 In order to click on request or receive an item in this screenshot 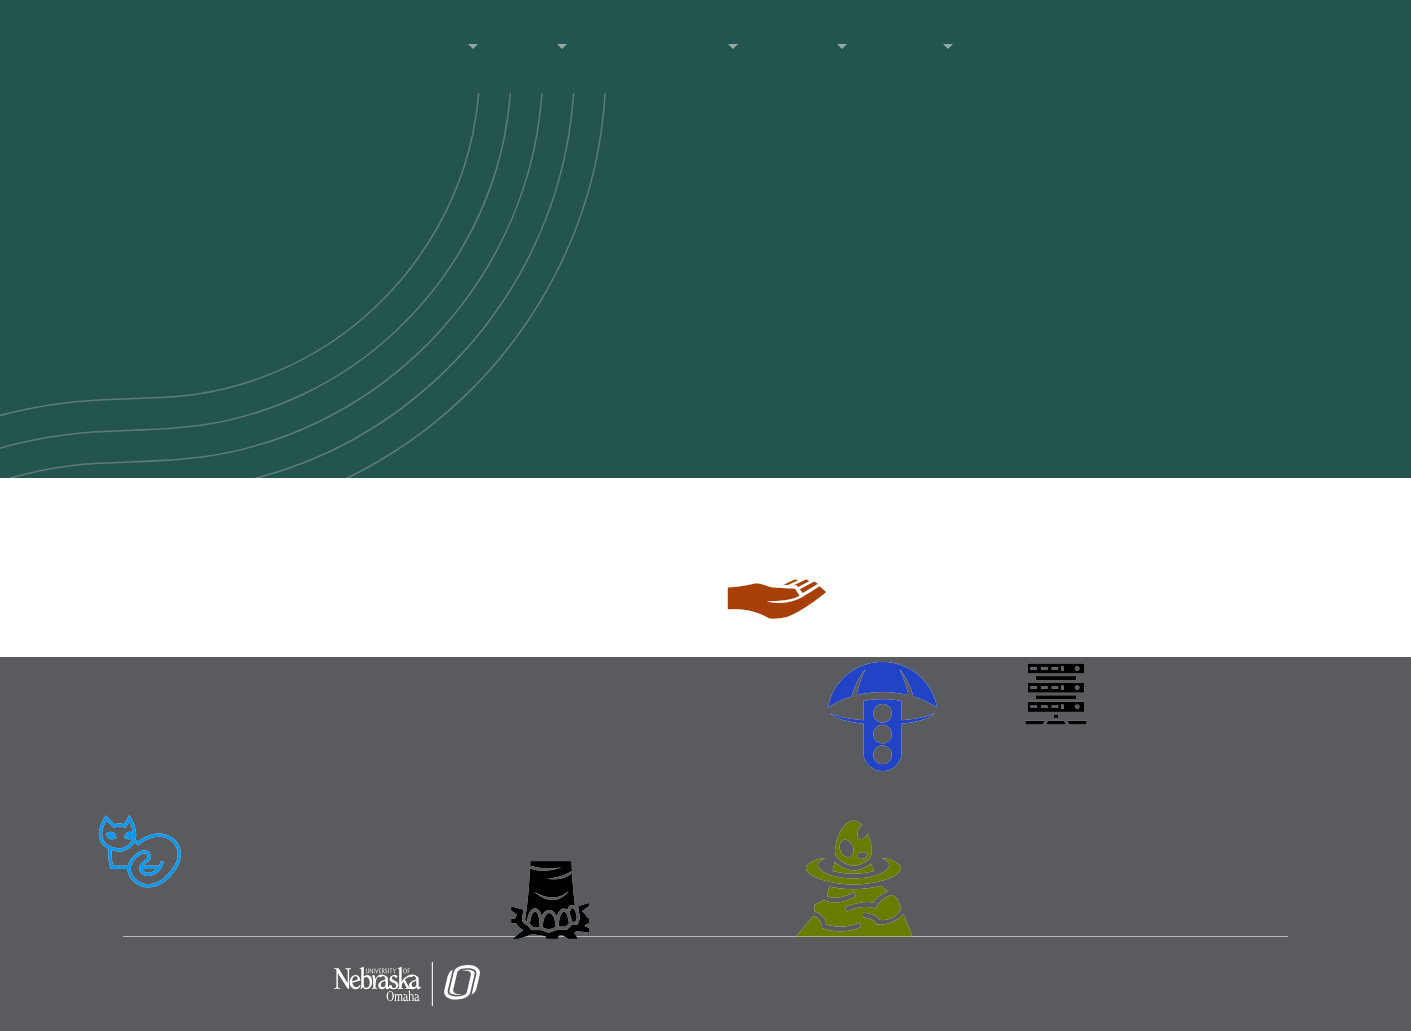, I will do `click(777, 599)`.